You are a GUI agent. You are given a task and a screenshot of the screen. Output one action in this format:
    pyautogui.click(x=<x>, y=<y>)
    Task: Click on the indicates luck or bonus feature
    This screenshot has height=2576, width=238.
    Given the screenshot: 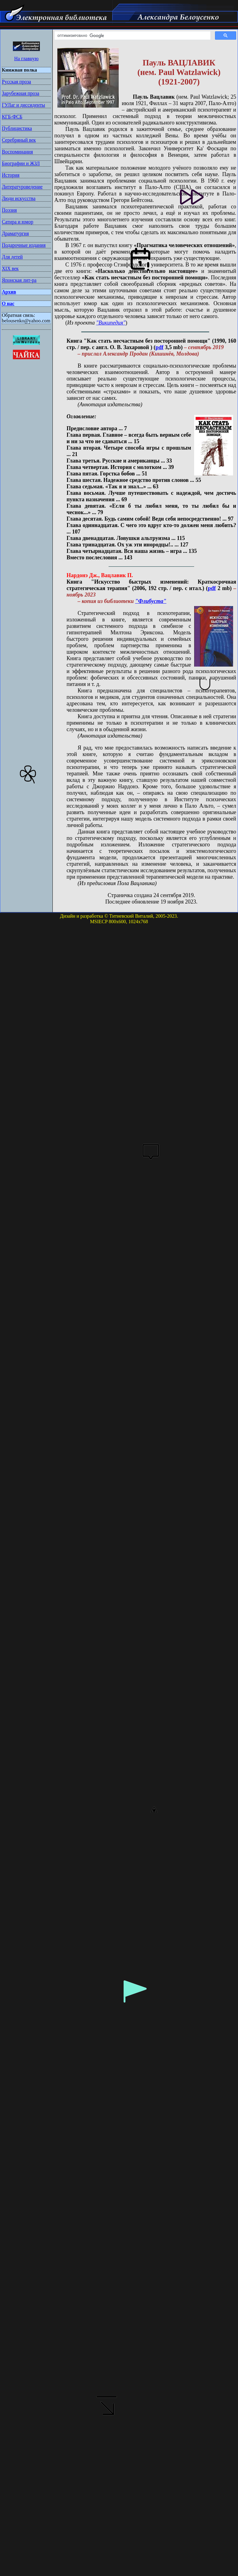 What is the action you would take?
    pyautogui.click(x=28, y=774)
    